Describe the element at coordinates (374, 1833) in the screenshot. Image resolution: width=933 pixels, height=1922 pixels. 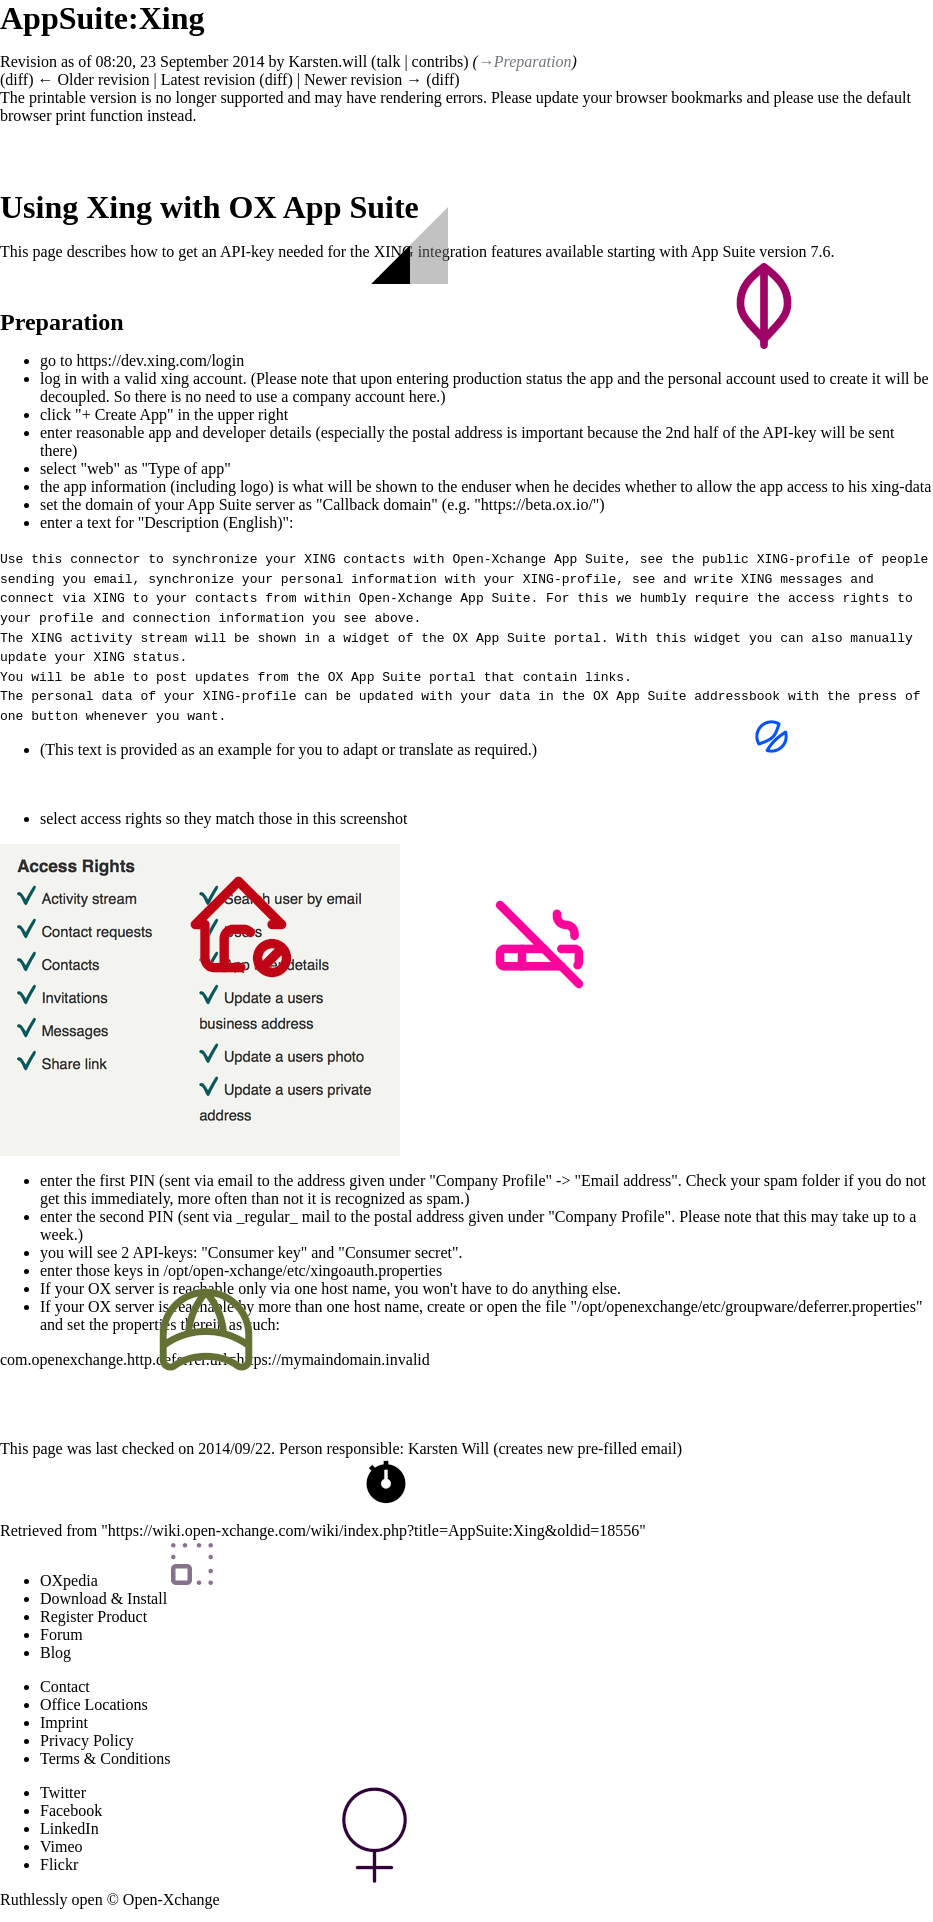
I see `select female gender option` at that location.